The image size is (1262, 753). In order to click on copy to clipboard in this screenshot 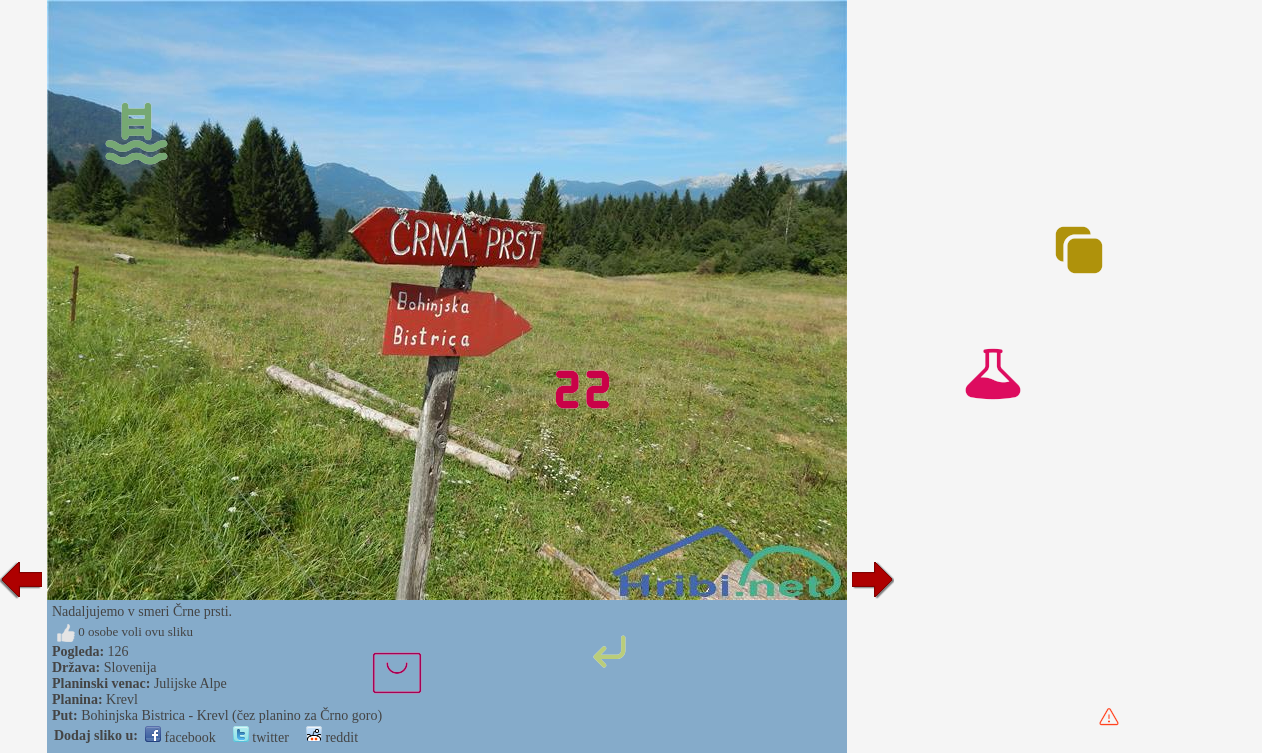, I will do `click(1079, 250)`.